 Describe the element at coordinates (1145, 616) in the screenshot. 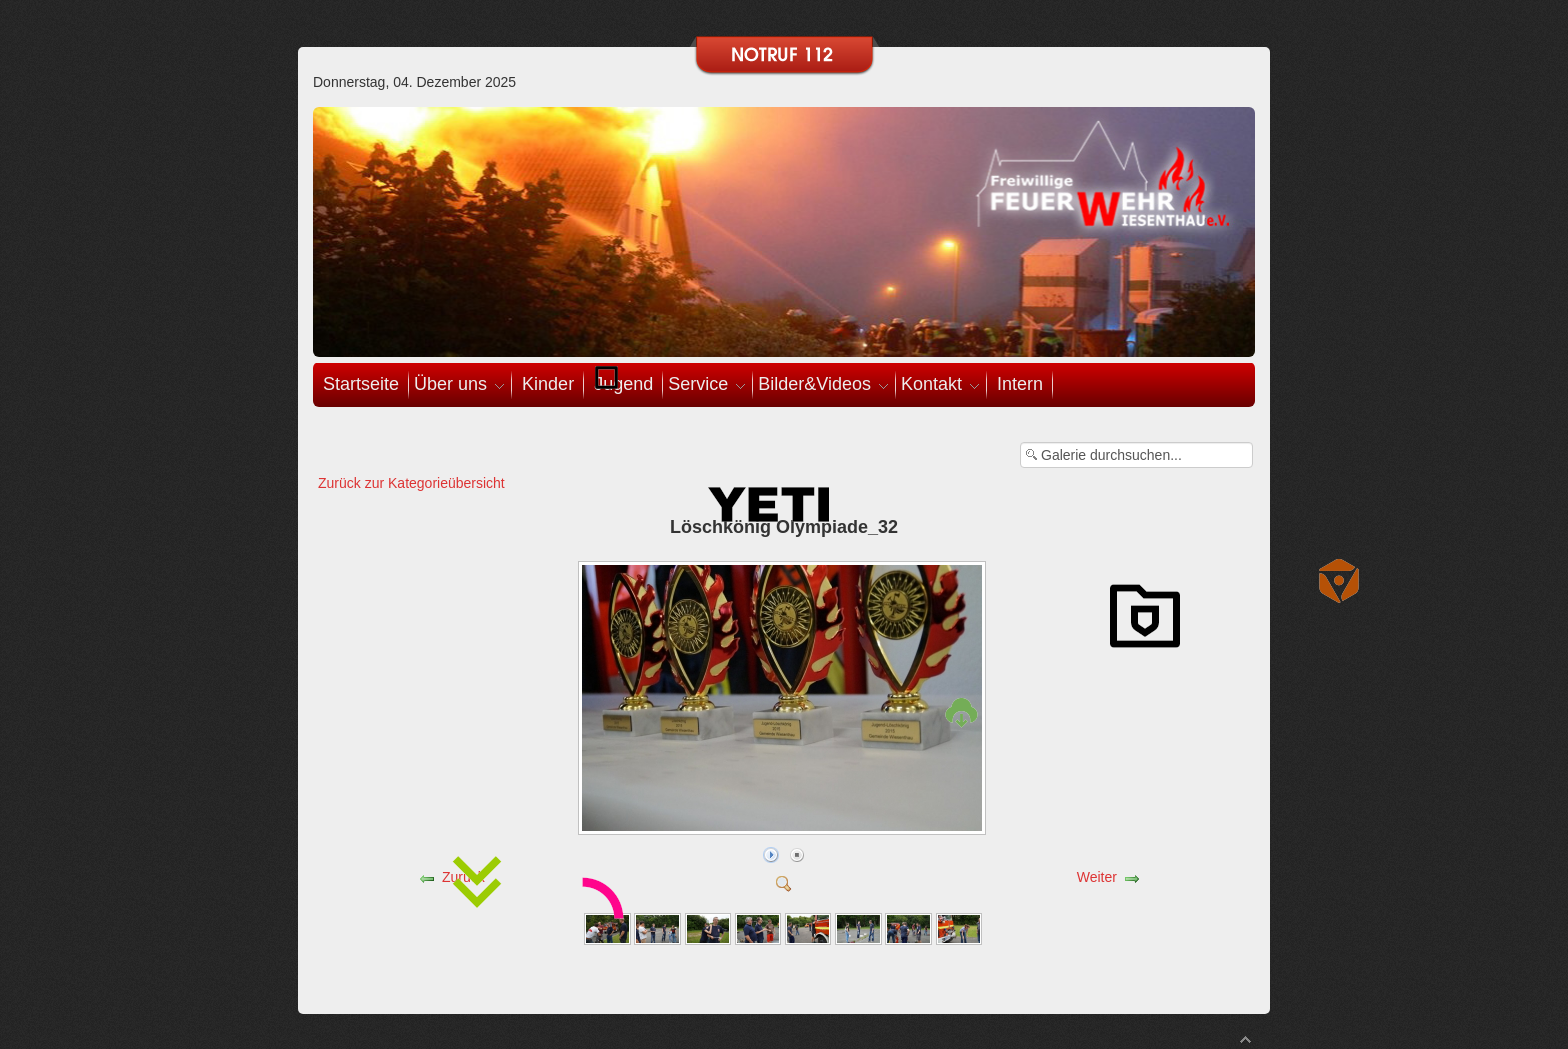

I see `access protected or secure files` at that location.